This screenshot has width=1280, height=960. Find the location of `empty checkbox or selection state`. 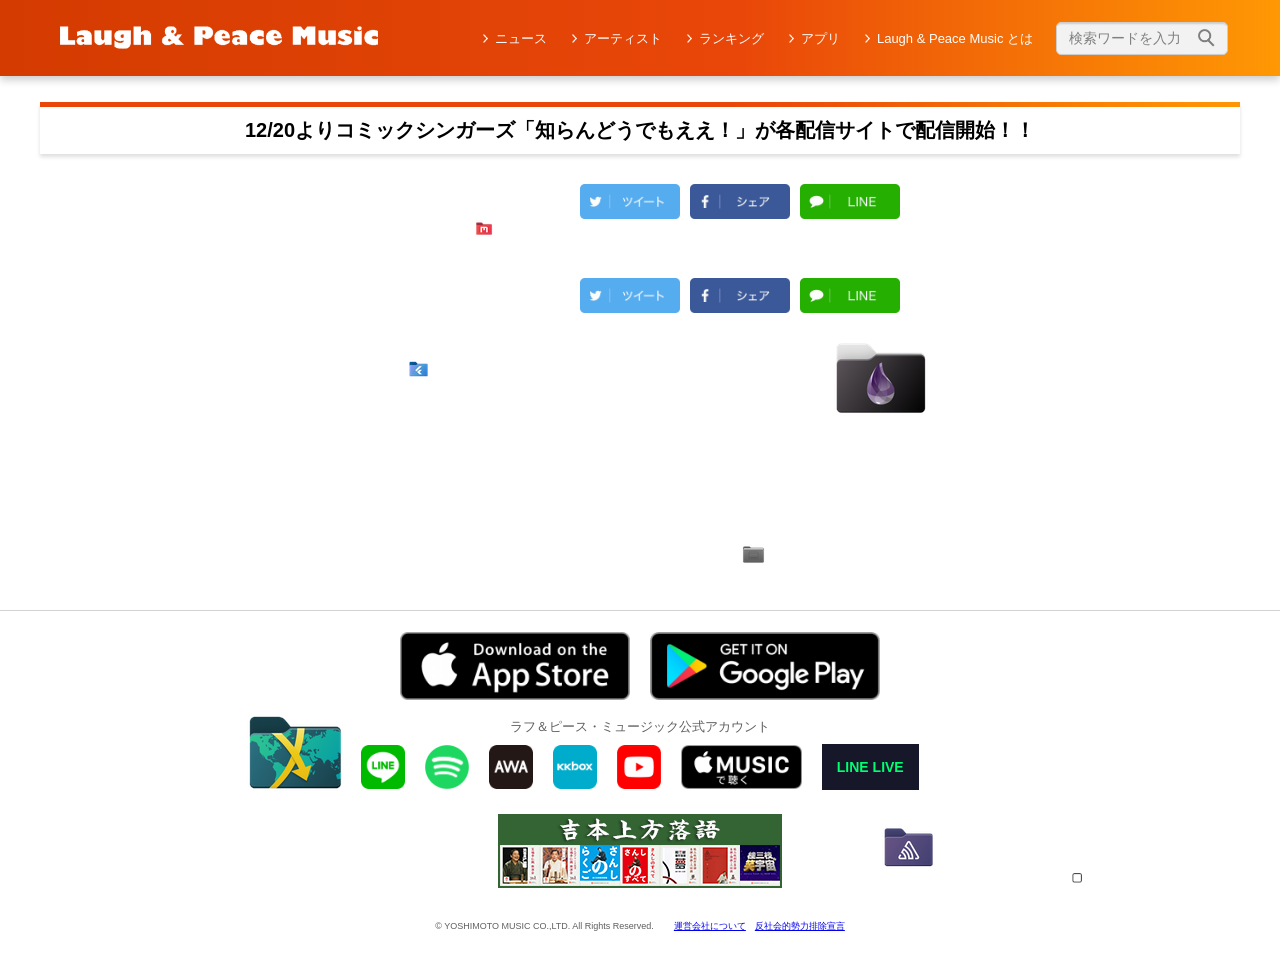

empty checkbox or selection state is located at coordinates (1074, 880).